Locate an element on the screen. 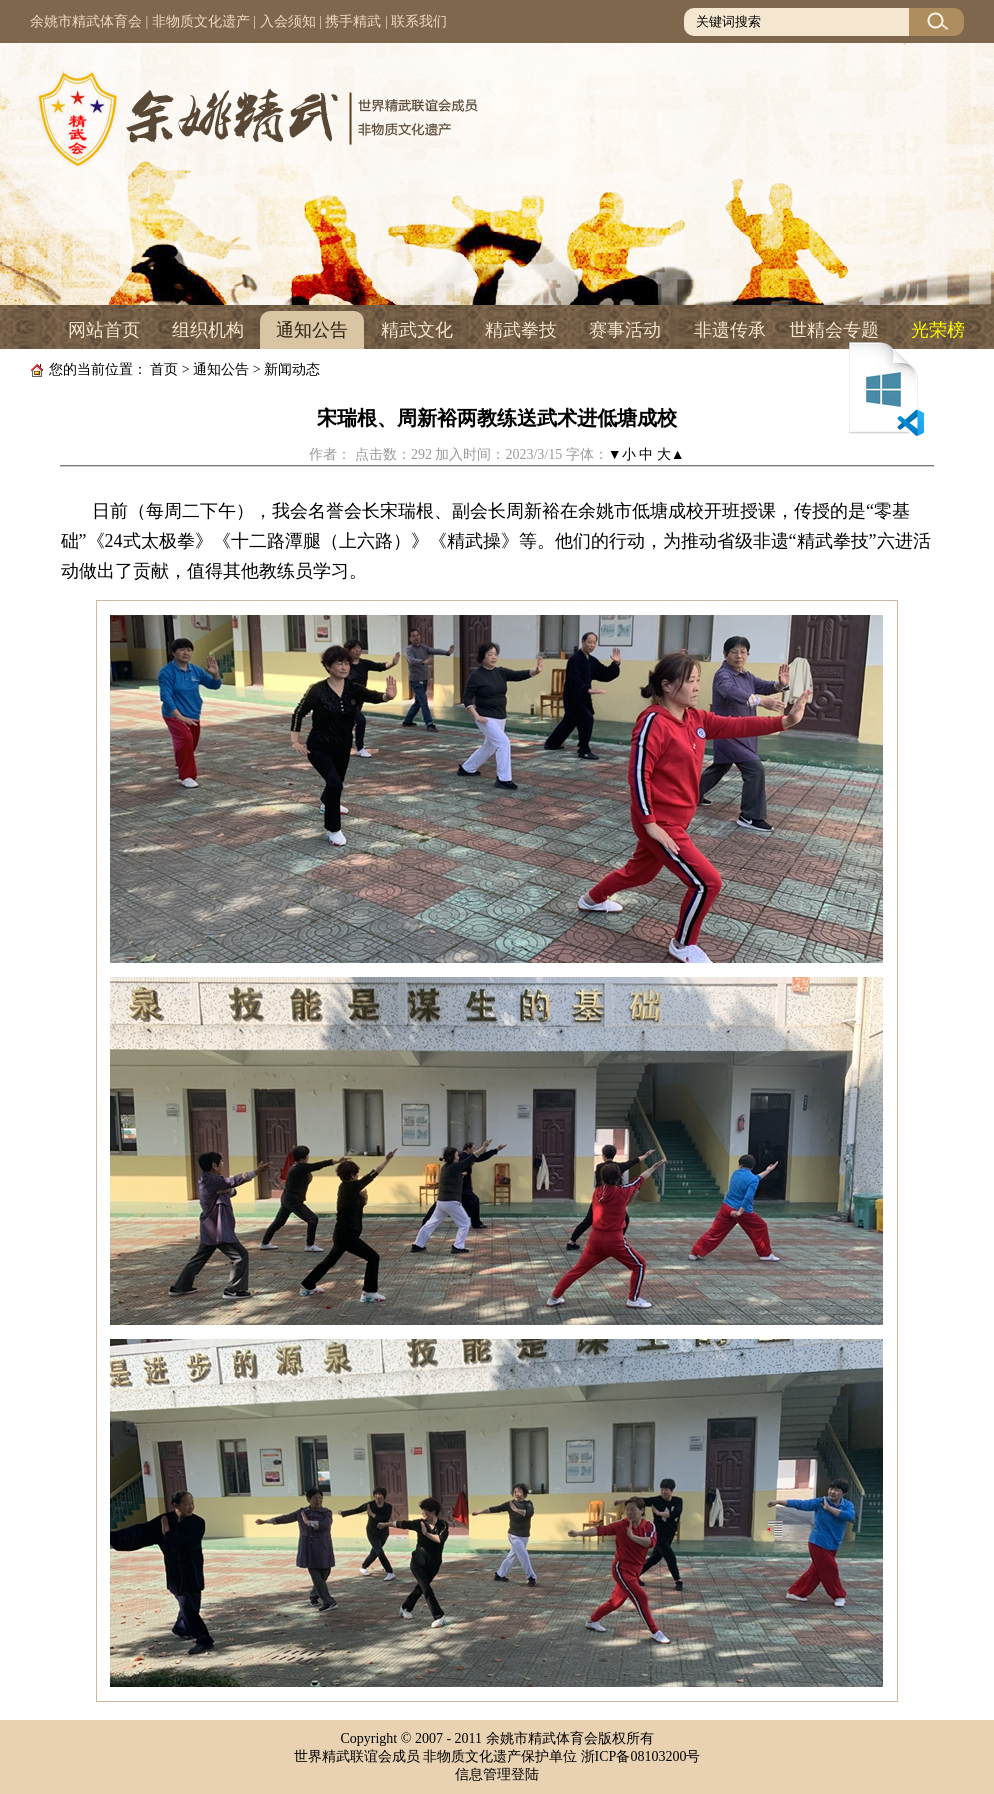 The image size is (994, 1794). decrease text indentation is located at coordinates (774, 1528).